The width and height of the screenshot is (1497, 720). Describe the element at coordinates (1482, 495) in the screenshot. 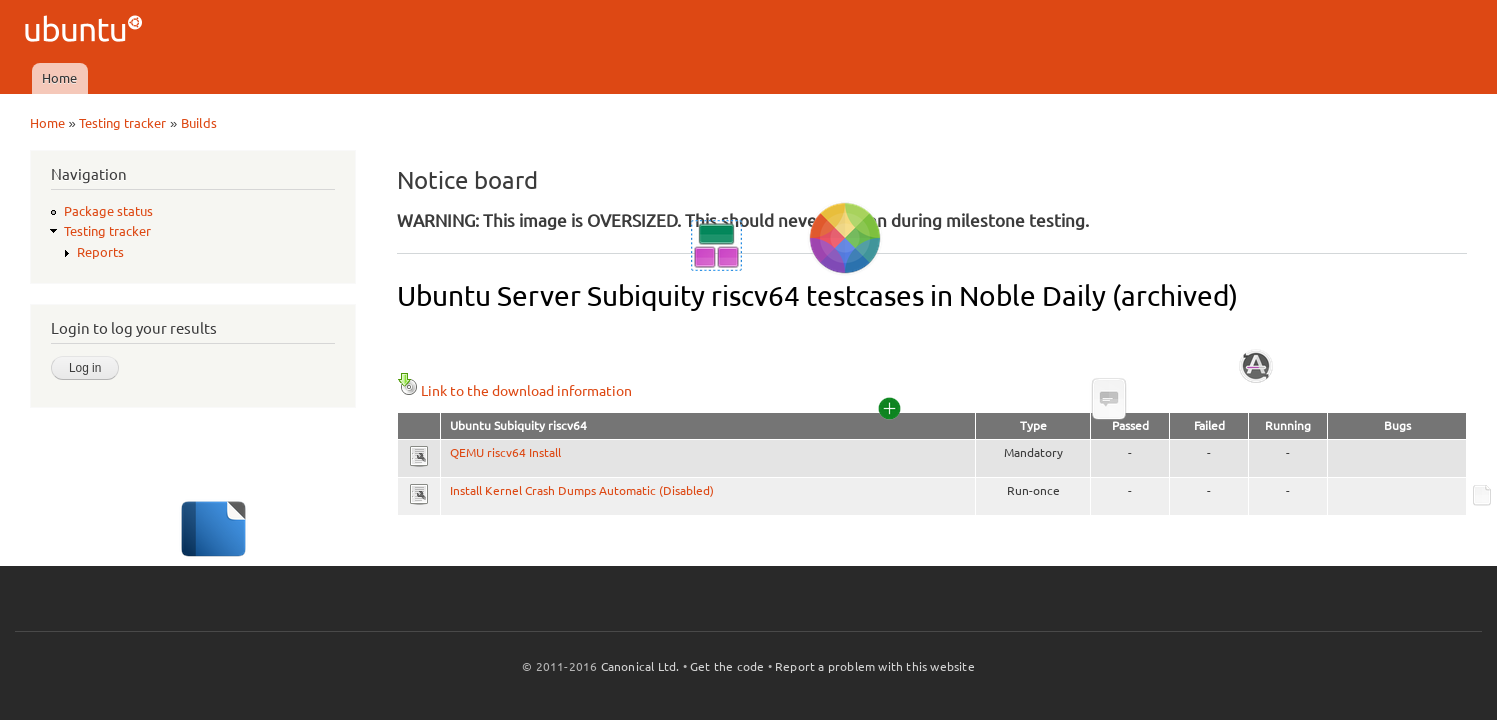

I see `indicates an empty or zero-byte file` at that location.